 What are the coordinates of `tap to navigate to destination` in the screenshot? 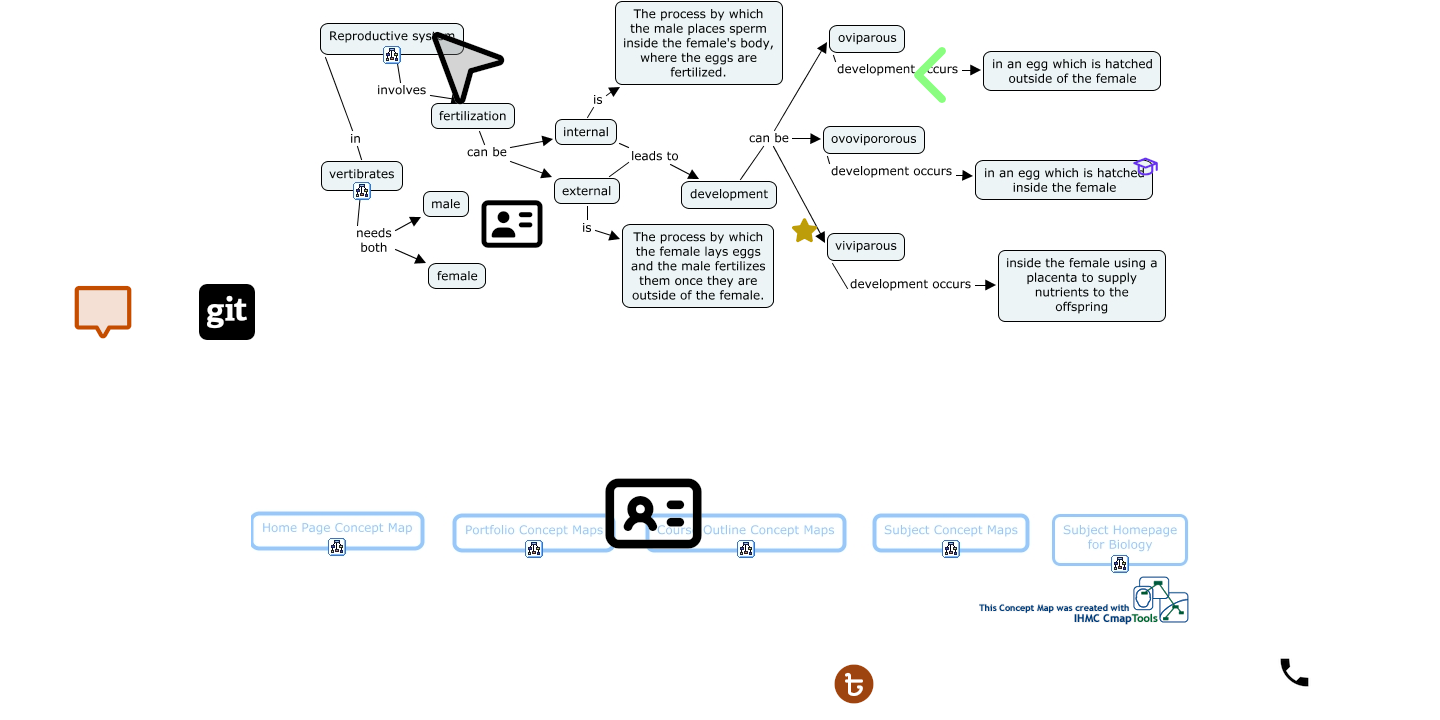 It's located at (462, 62).